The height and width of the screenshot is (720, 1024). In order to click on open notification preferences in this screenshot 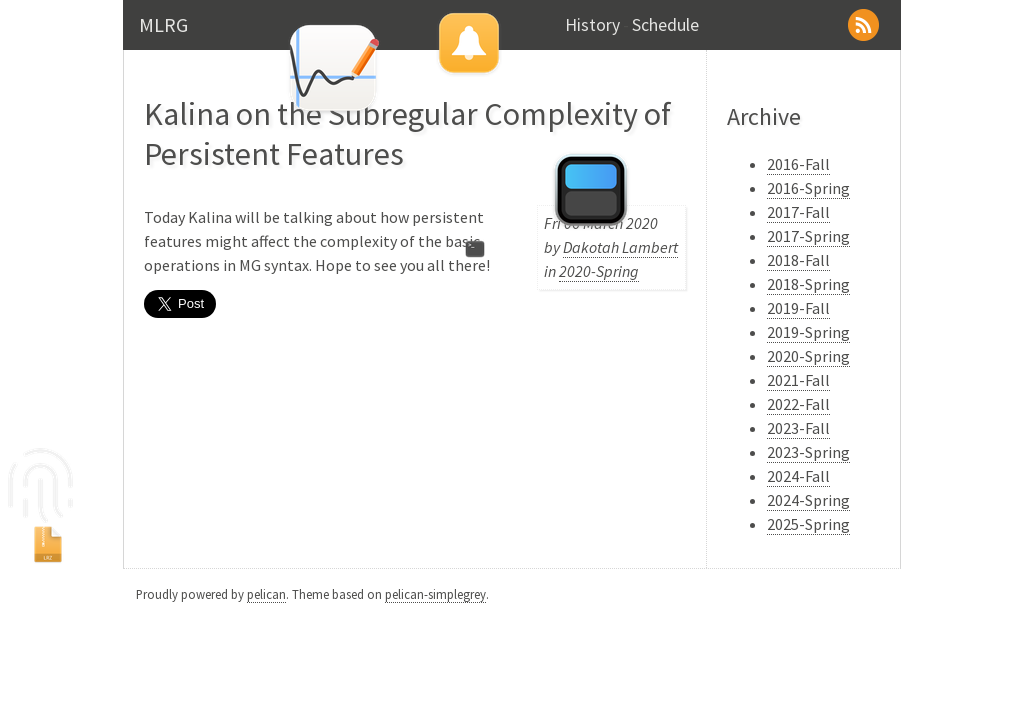, I will do `click(469, 44)`.